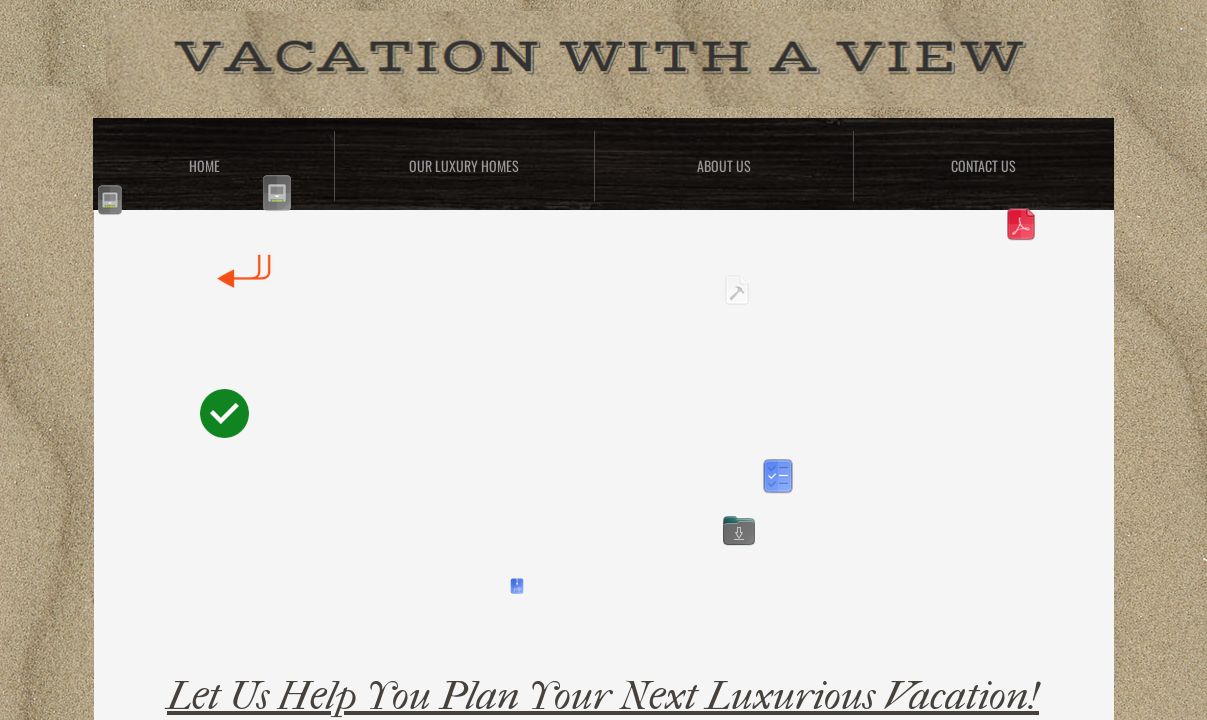 This screenshot has height=720, width=1207. I want to click on gameboy rom file type indicator, so click(110, 200).